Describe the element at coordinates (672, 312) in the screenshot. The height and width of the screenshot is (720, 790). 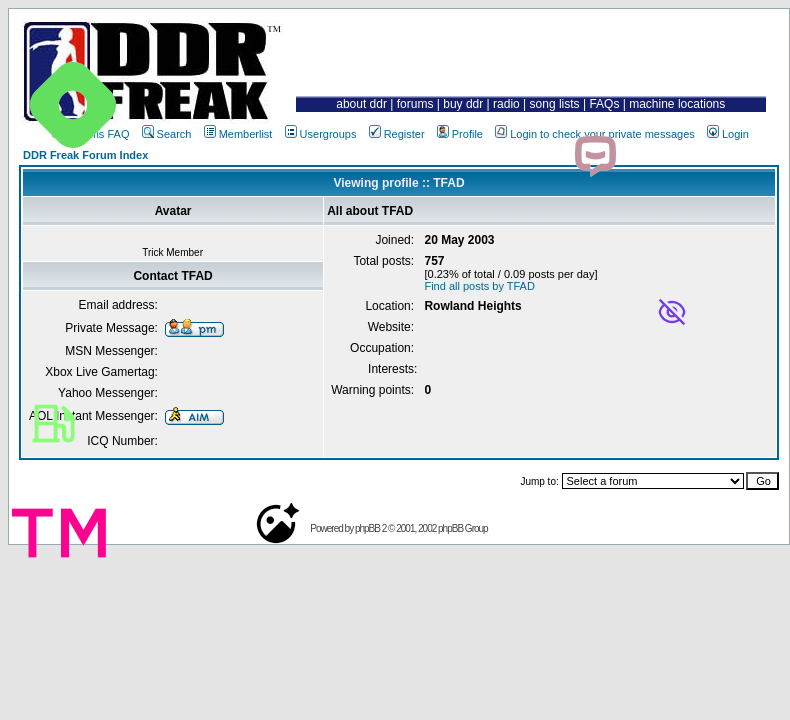
I see `hide password or sensitive content` at that location.